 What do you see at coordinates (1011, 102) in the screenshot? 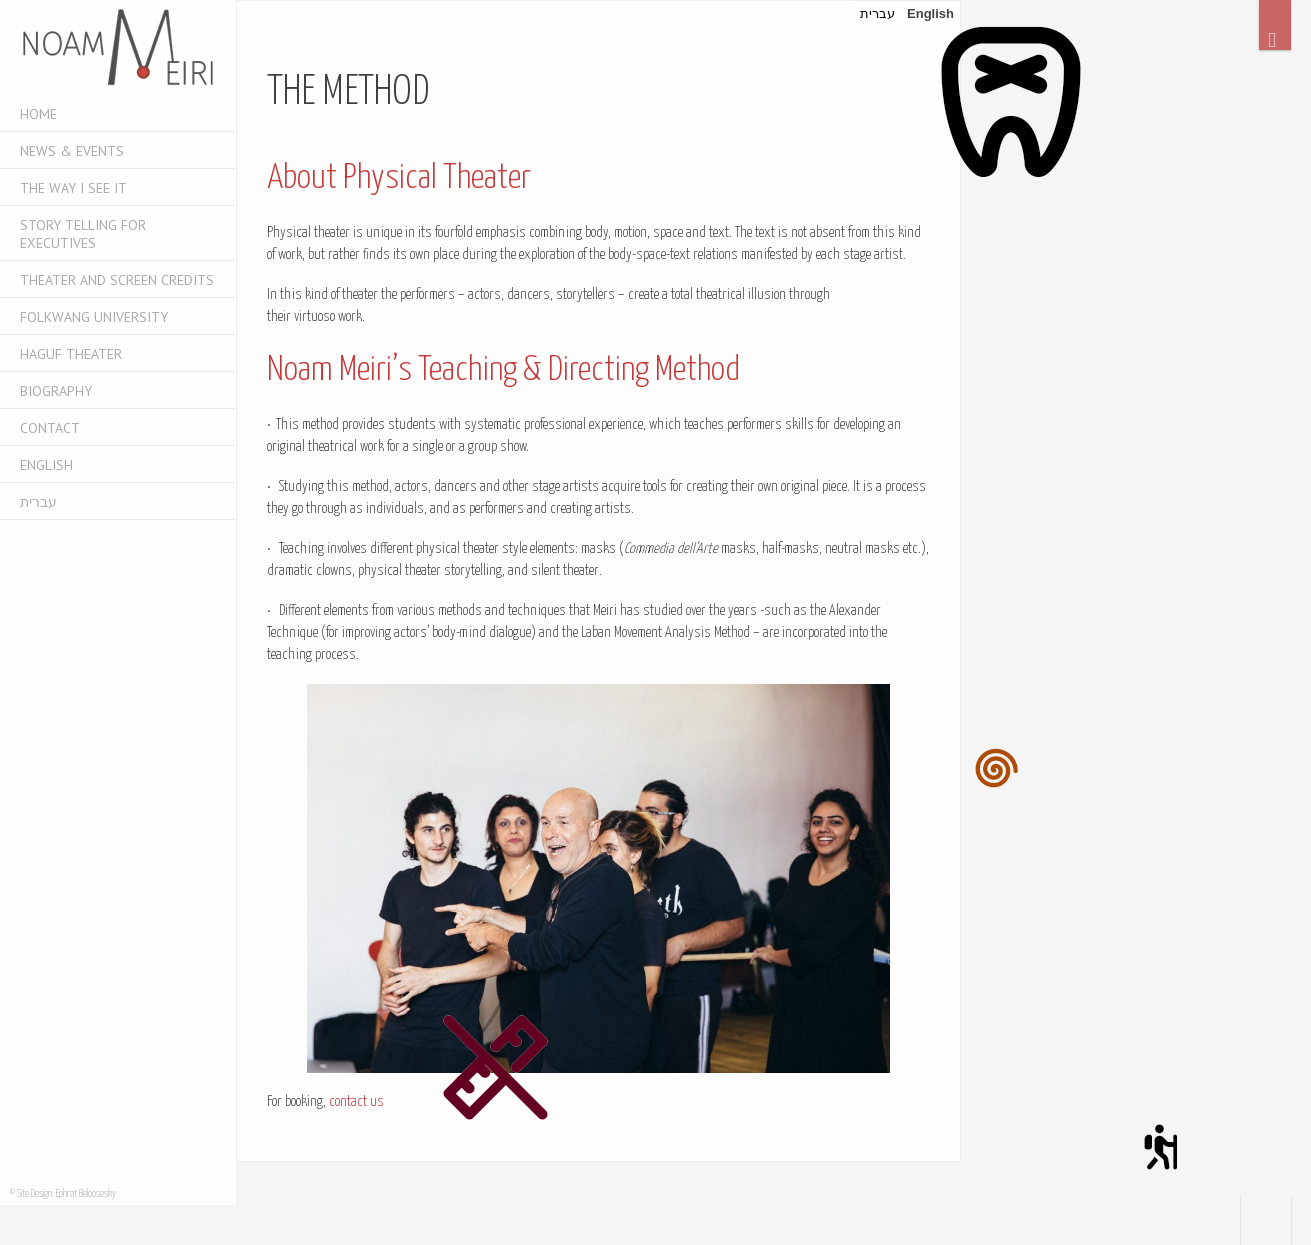
I see `access dental or oral health features` at bounding box center [1011, 102].